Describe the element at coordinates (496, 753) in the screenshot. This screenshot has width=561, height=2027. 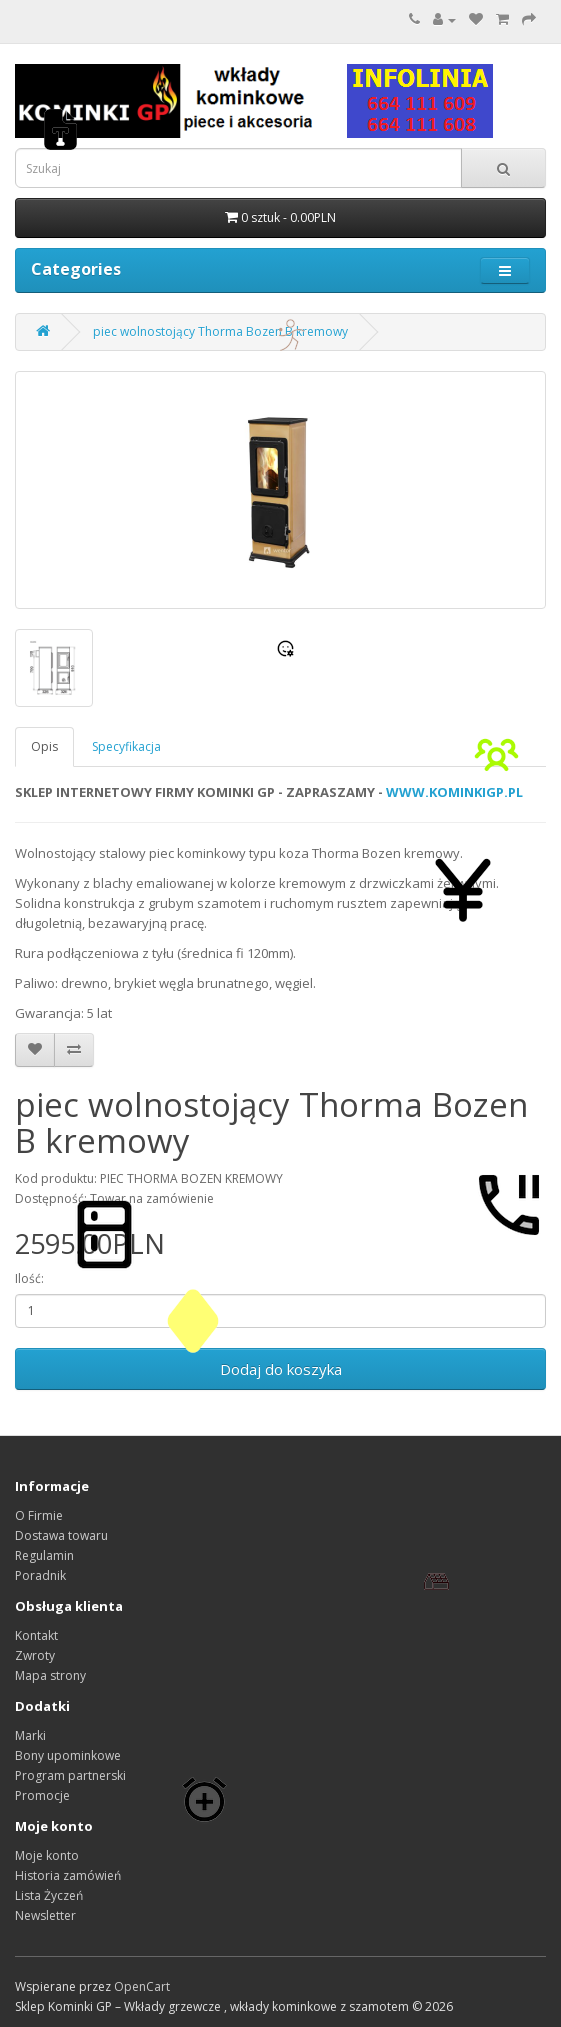
I see `view group members or team` at that location.